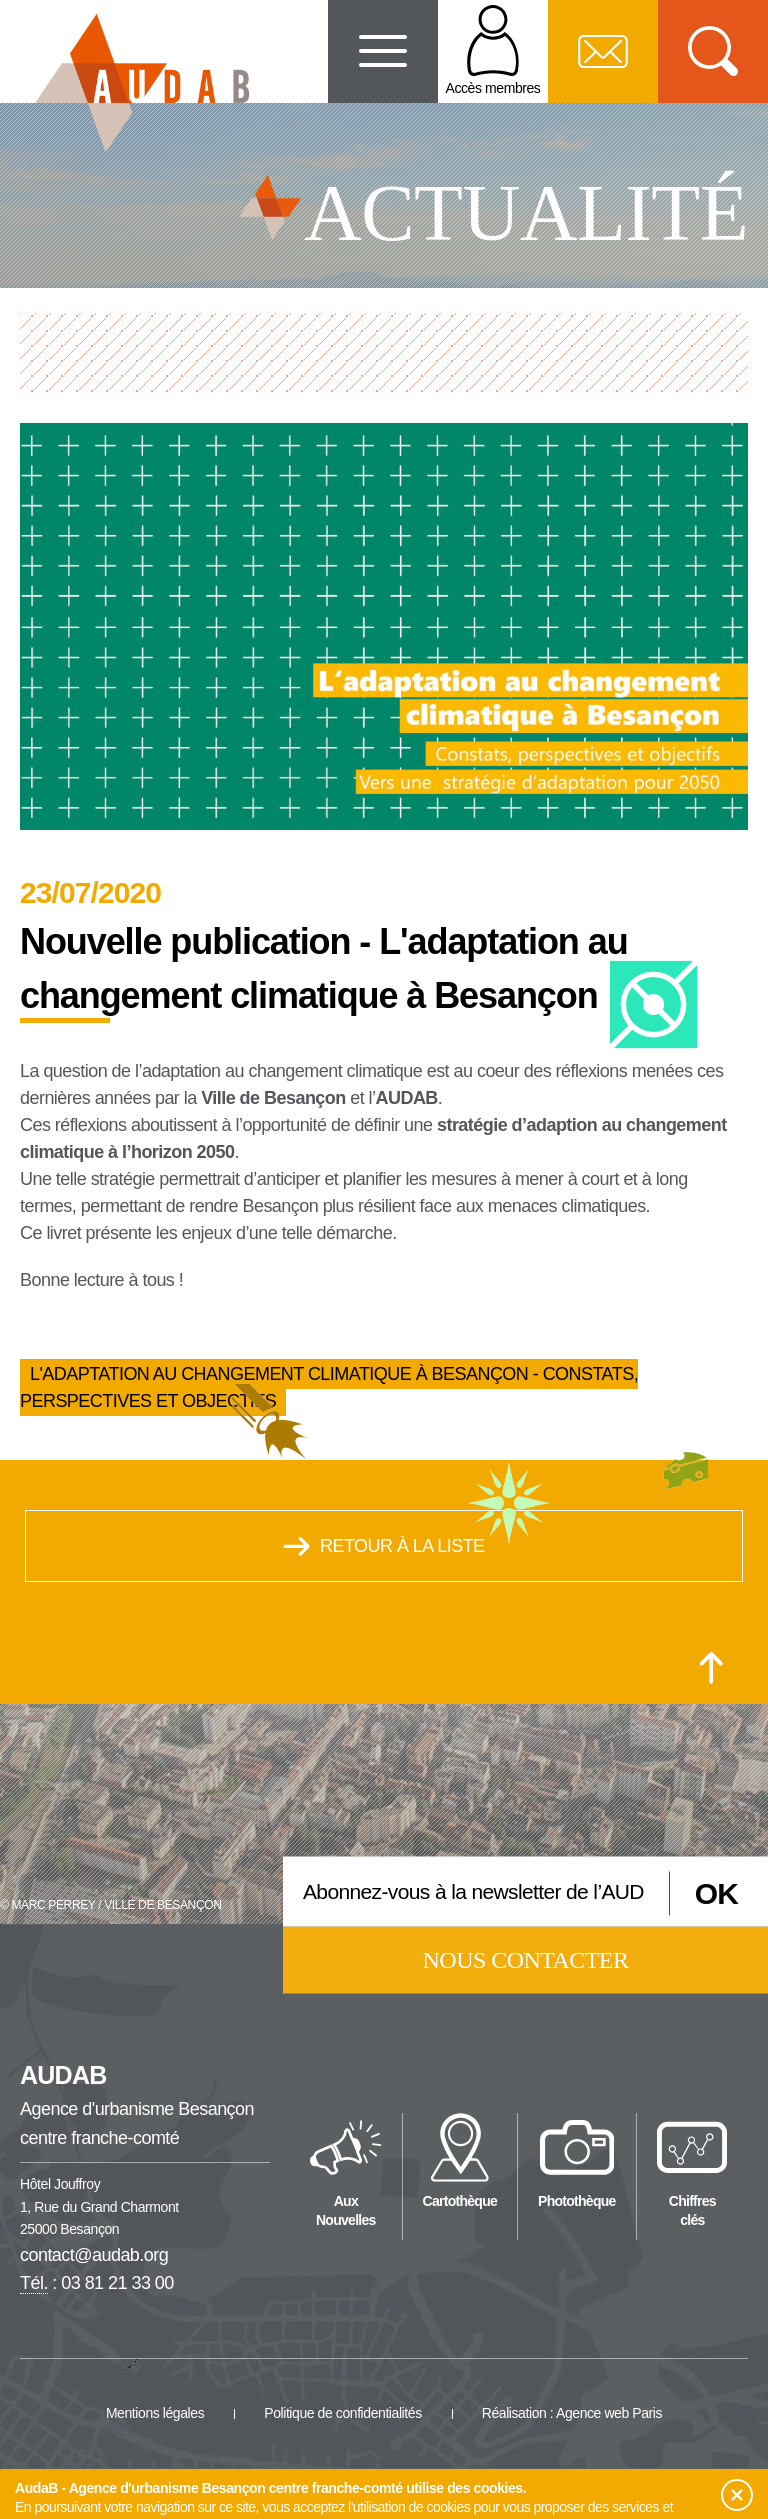 Image resolution: width=768 pixels, height=2519 pixels. What do you see at coordinates (270, 1422) in the screenshot?
I see `indicates weapon fired or shooting action` at bounding box center [270, 1422].